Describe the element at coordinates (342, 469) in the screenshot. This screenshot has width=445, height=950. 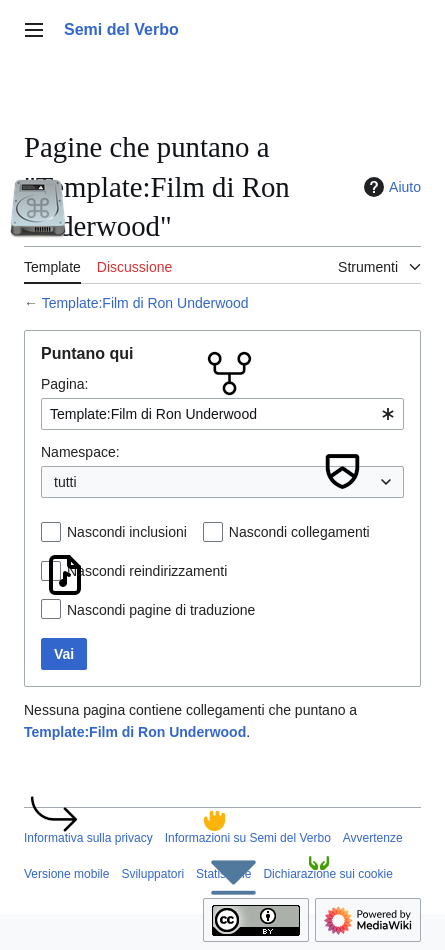
I see `access security or protection settings` at that location.